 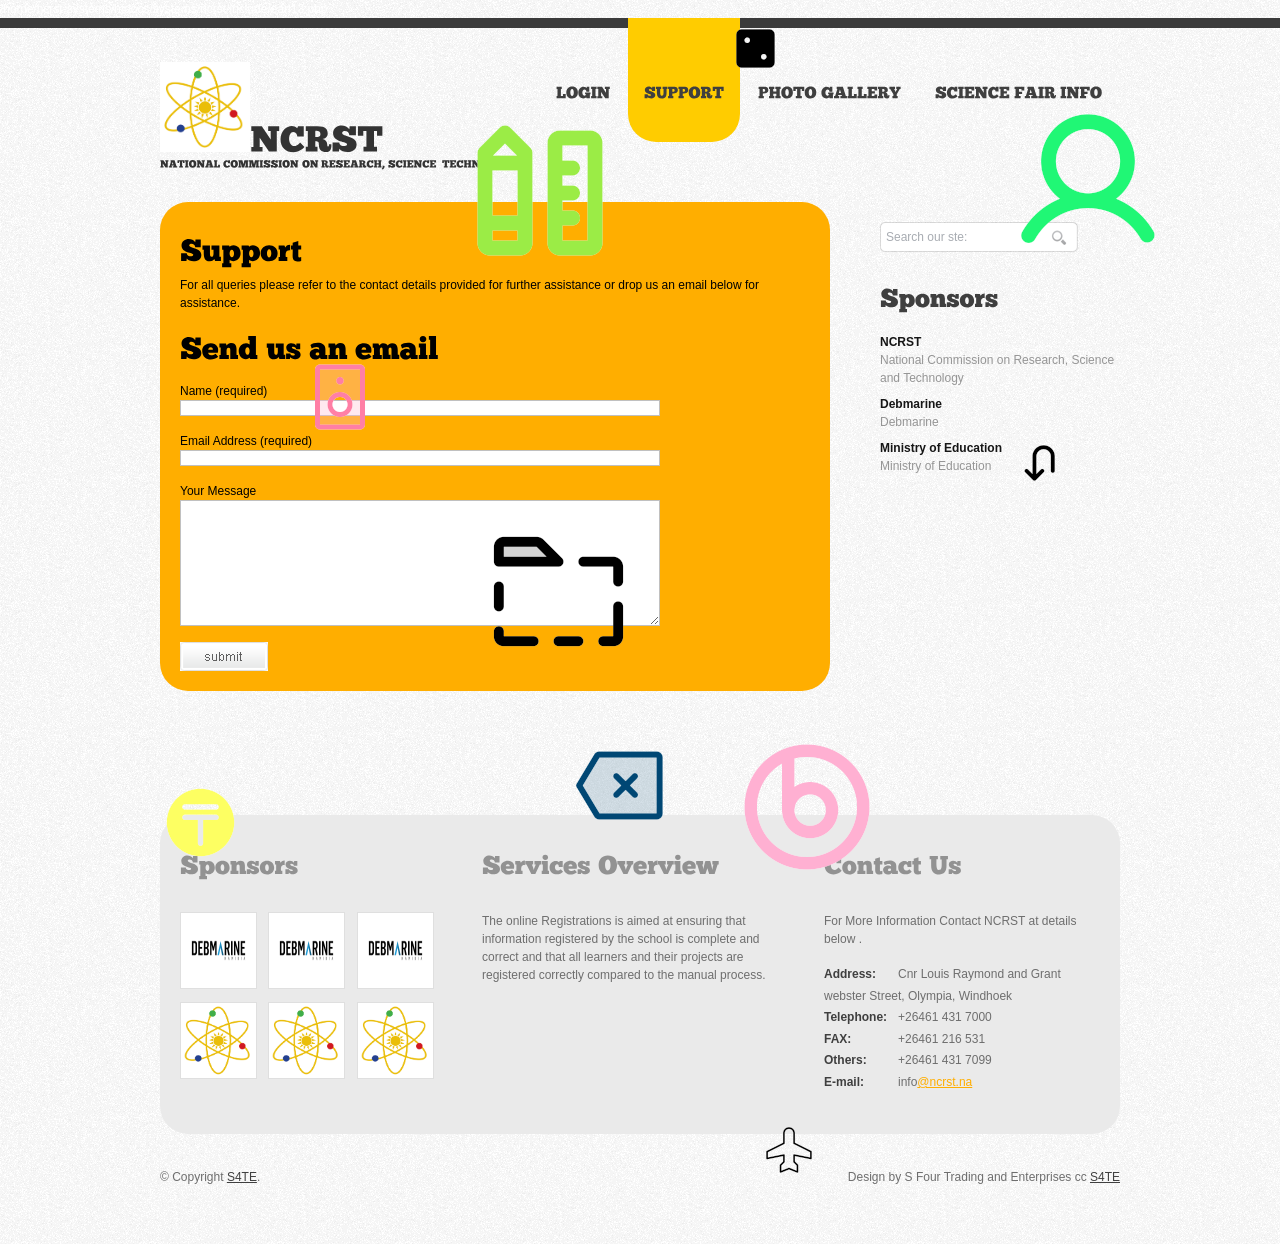 What do you see at coordinates (622, 785) in the screenshot?
I see `delete the previous character` at bounding box center [622, 785].